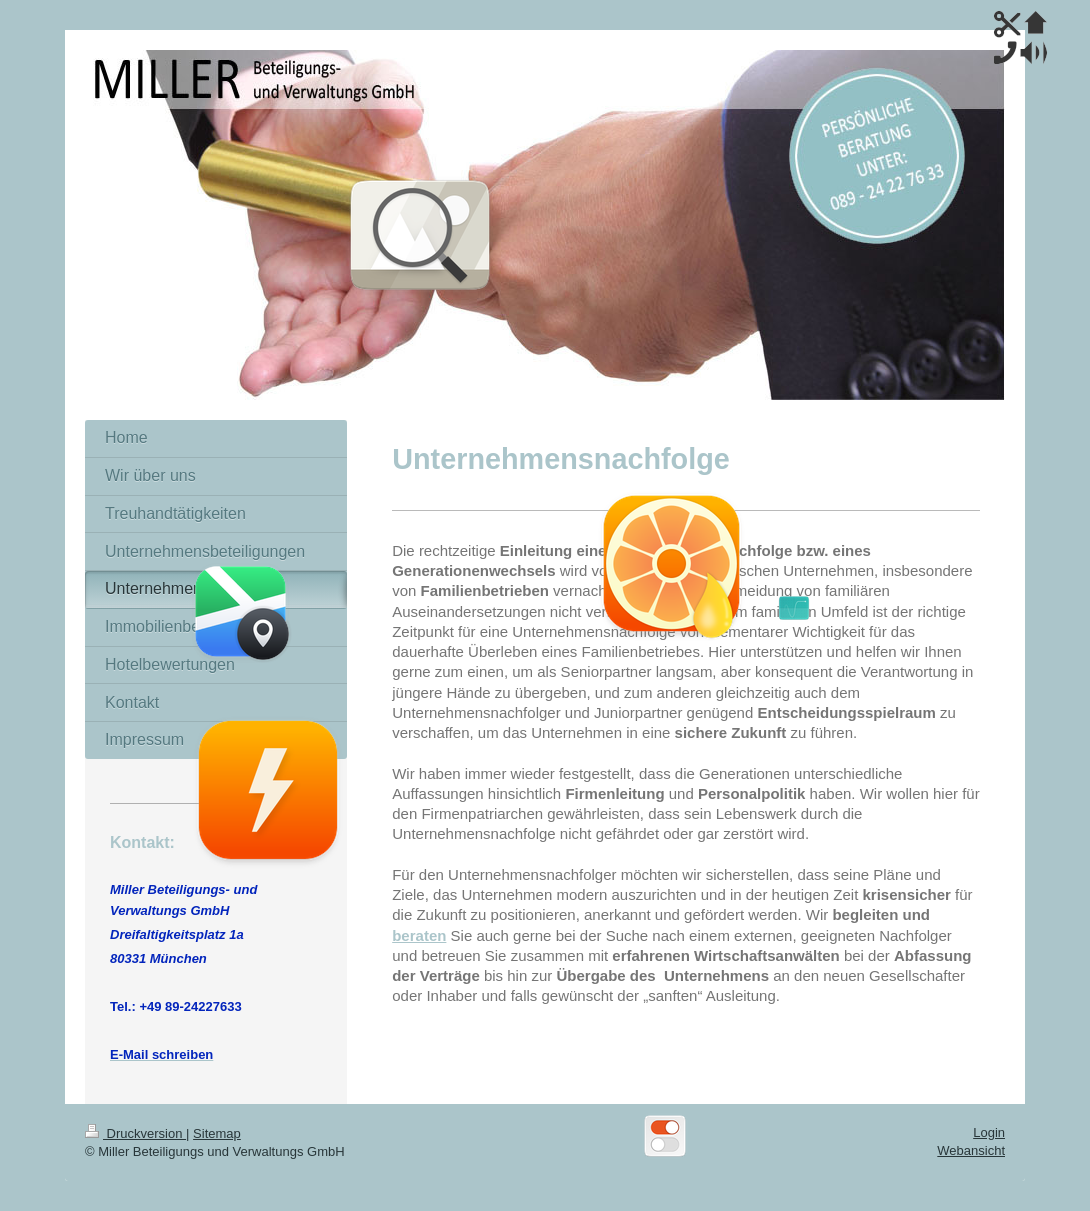  What do you see at coordinates (671, 563) in the screenshot?
I see `open sound juicer cd ripper app` at bounding box center [671, 563].